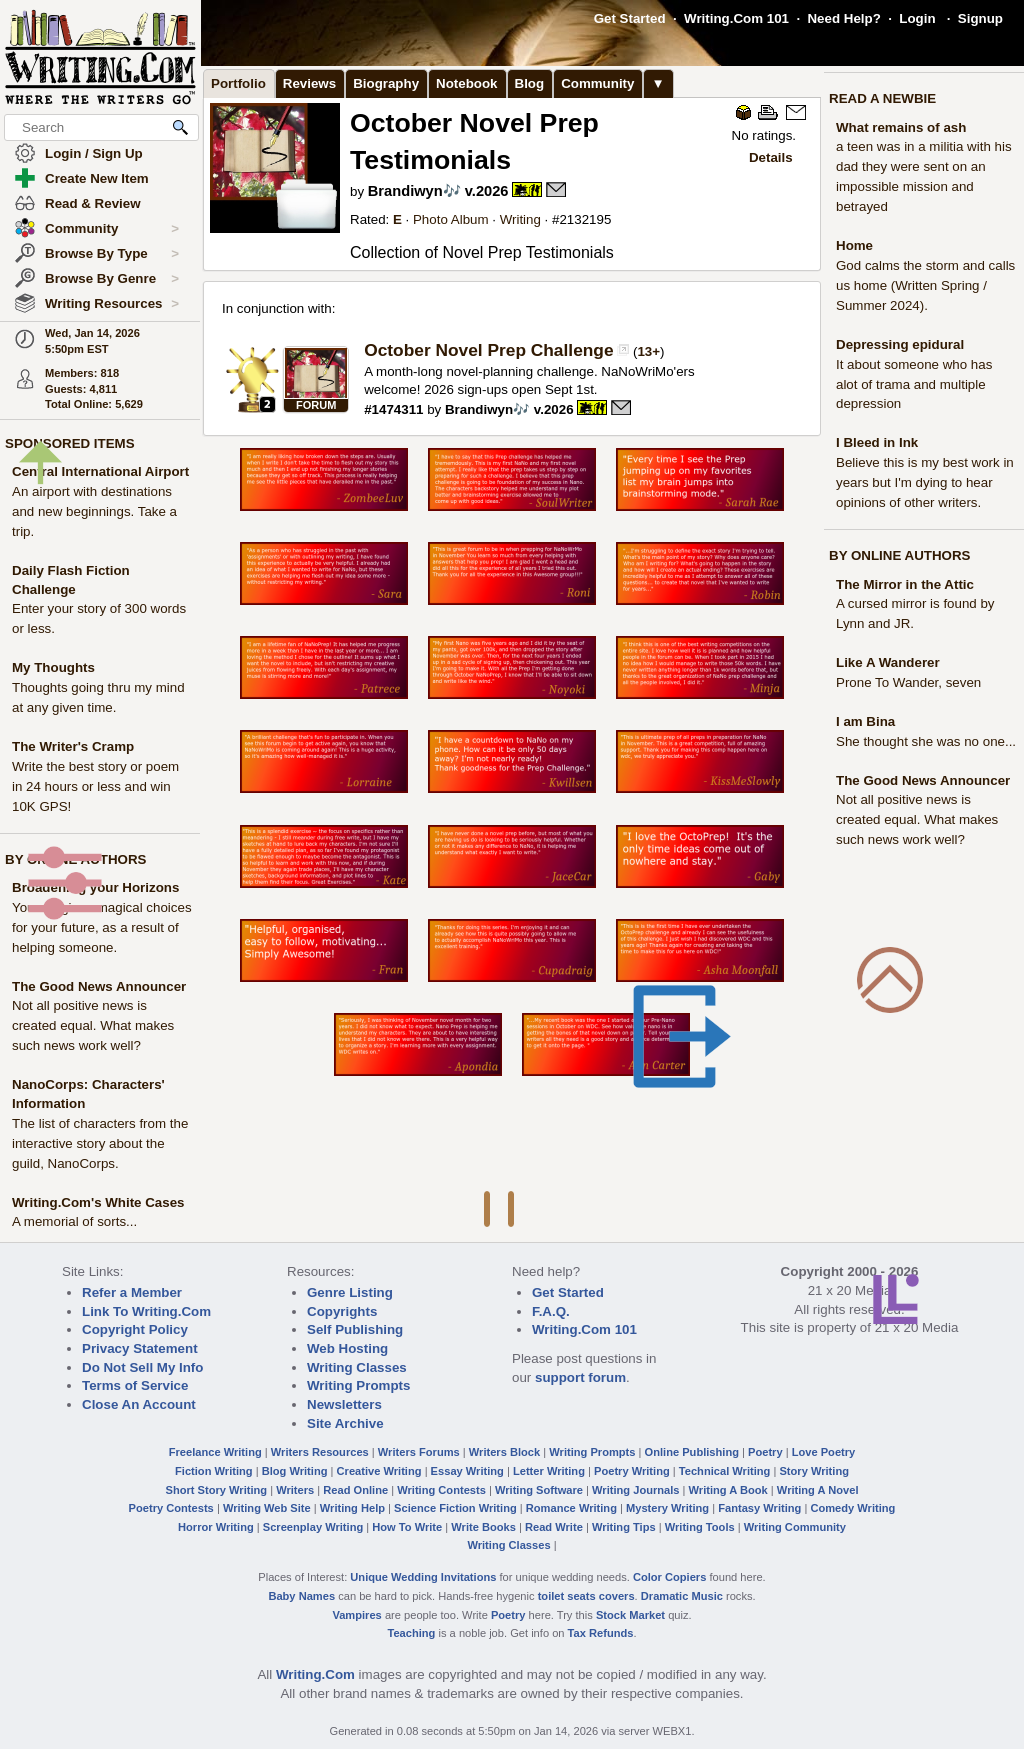 This screenshot has height=1749, width=1024. What do you see at coordinates (890, 980) in the screenshot?
I see `open the openHAB smart home dashboard` at bounding box center [890, 980].